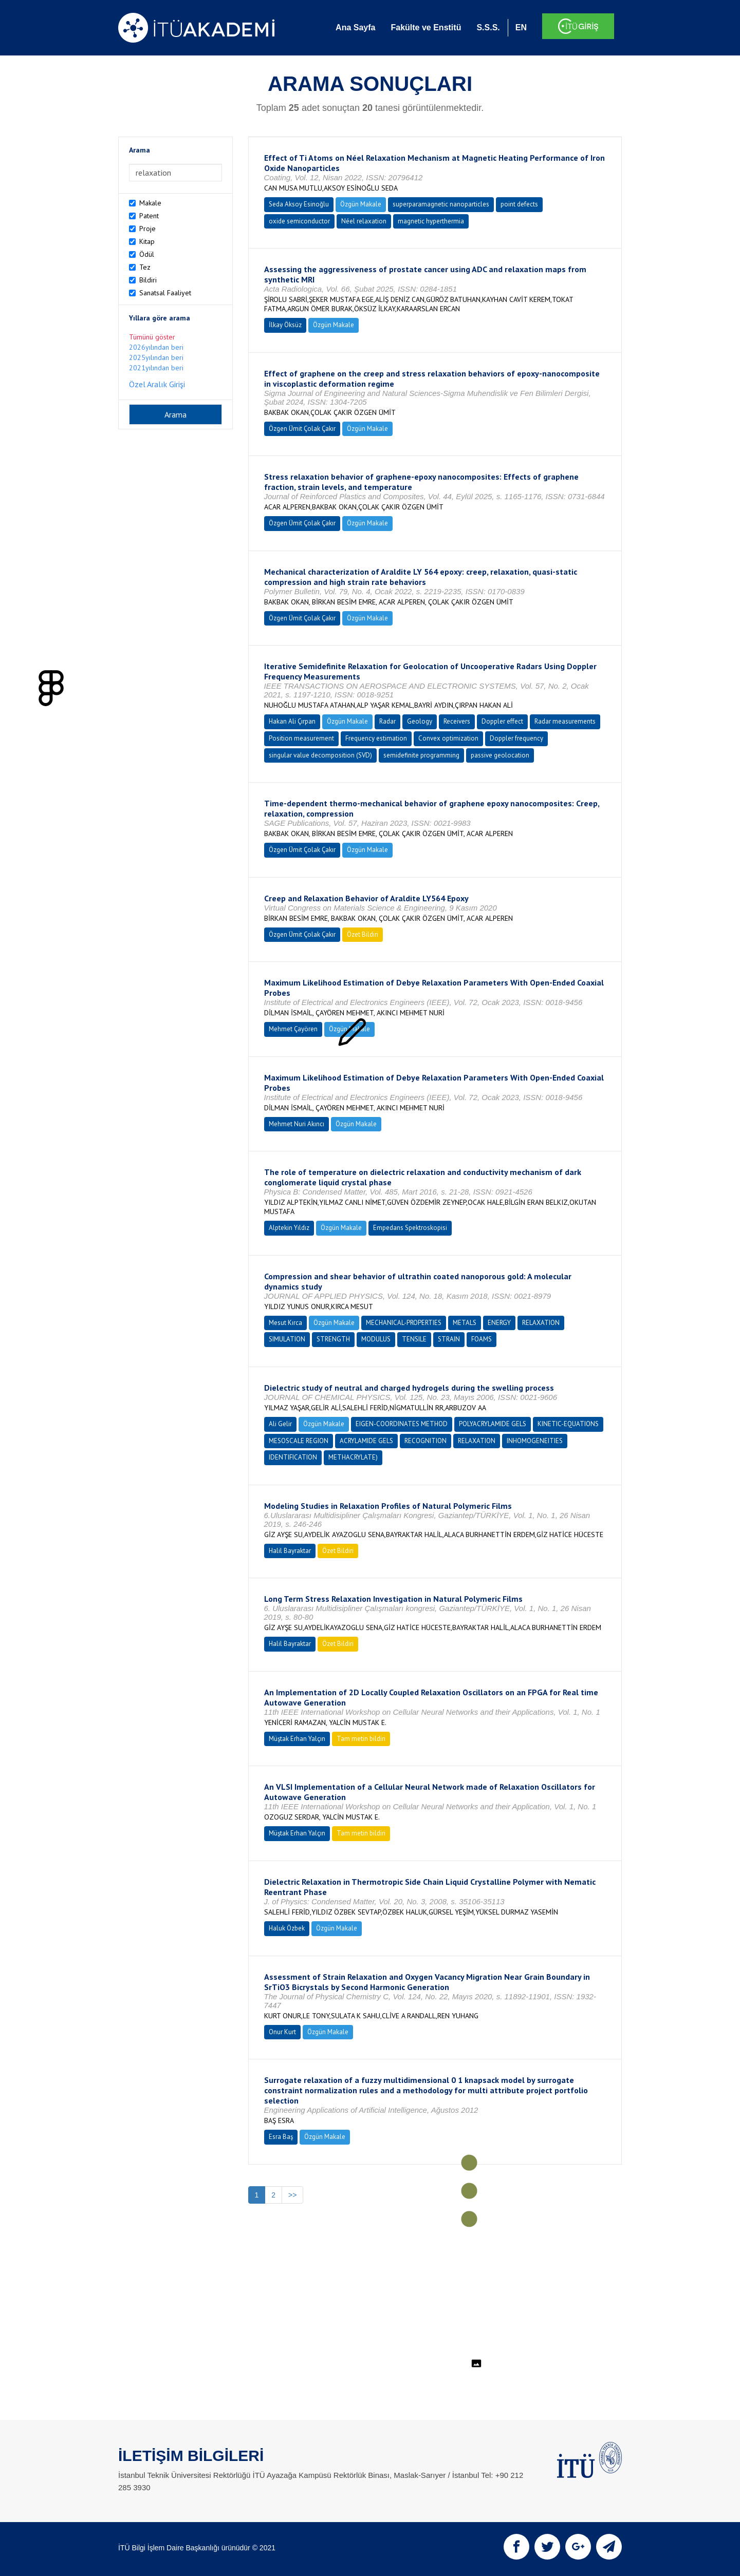 This screenshot has height=2576, width=740. What do you see at coordinates (352, 1032) in the screenshot?
I see `edit or modify content` at bounding box center [352, 1032].